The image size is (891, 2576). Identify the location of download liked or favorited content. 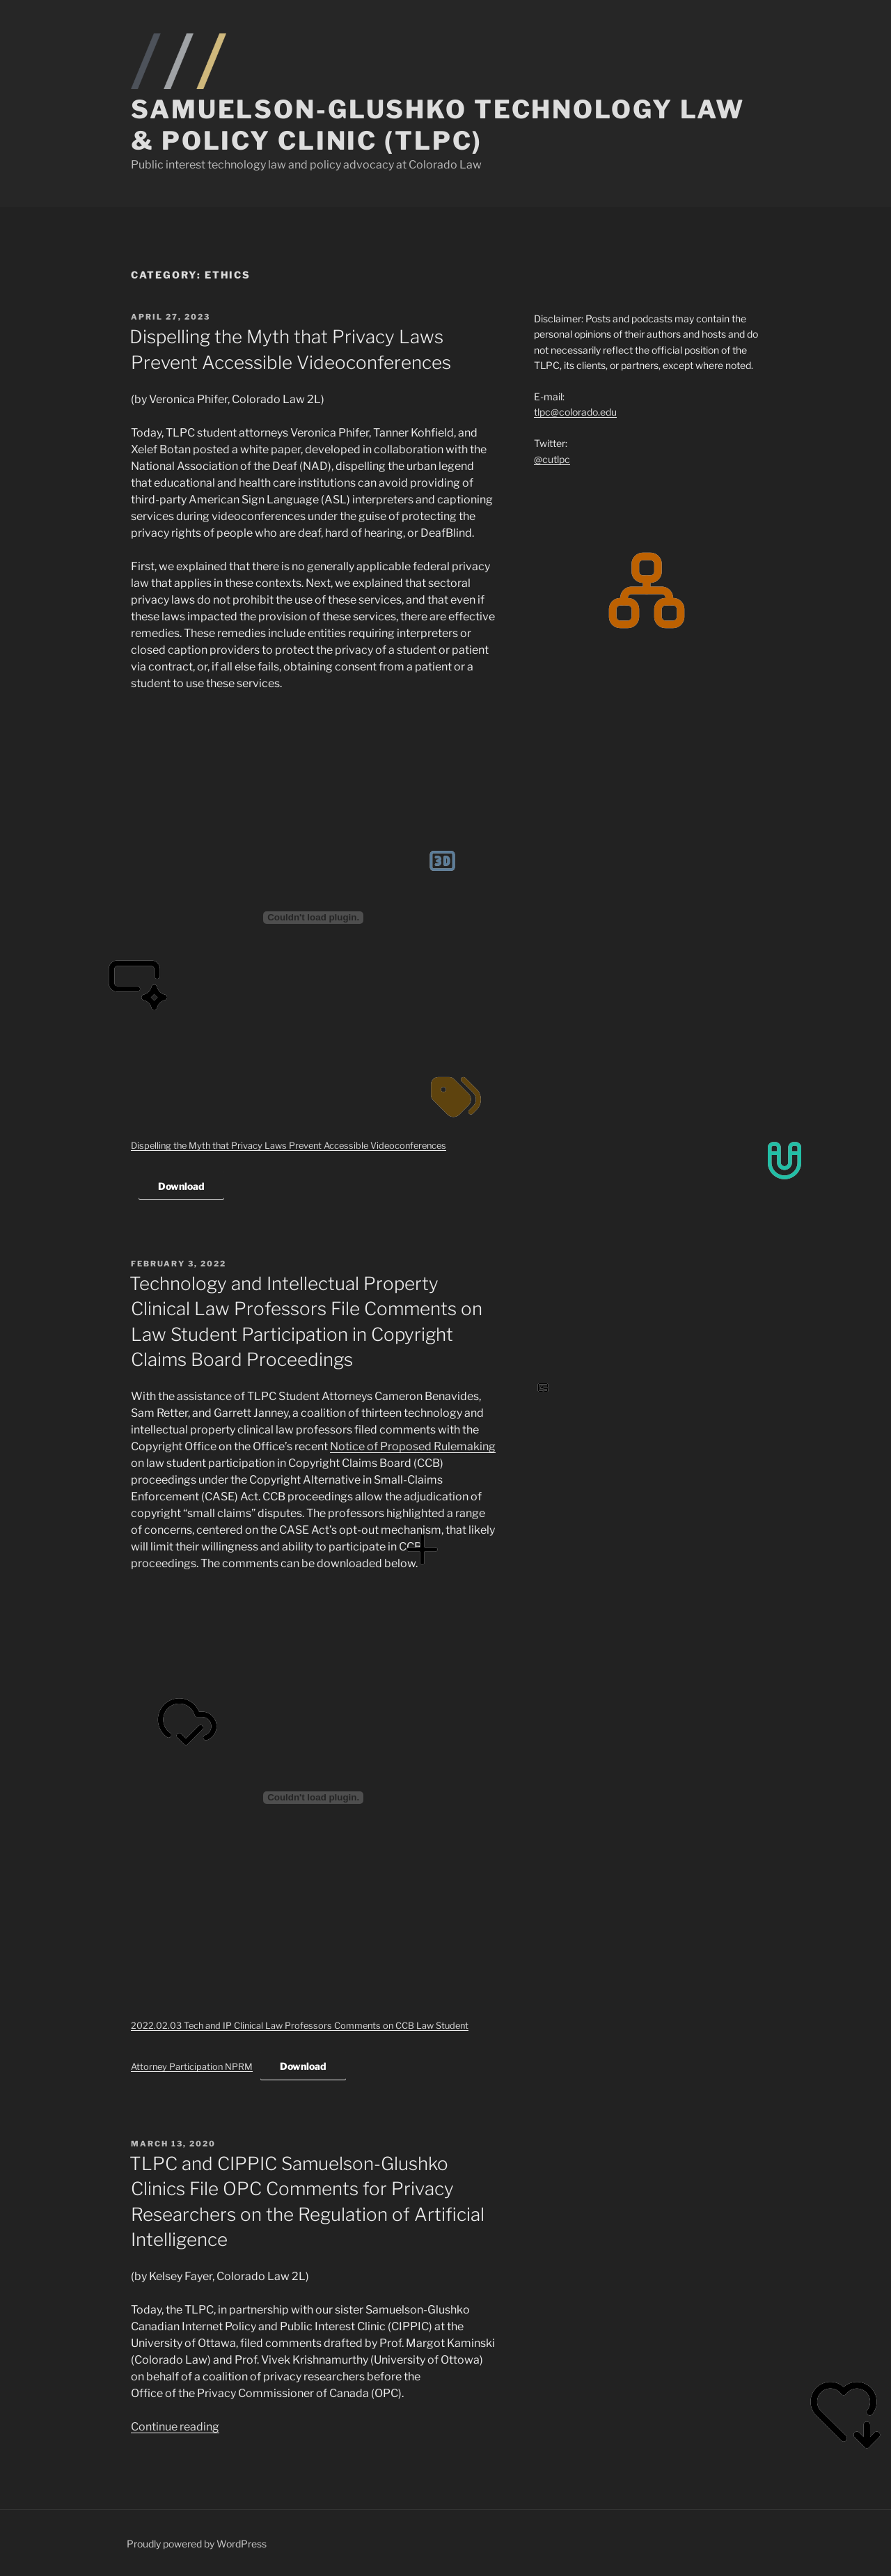
(844, 2412).